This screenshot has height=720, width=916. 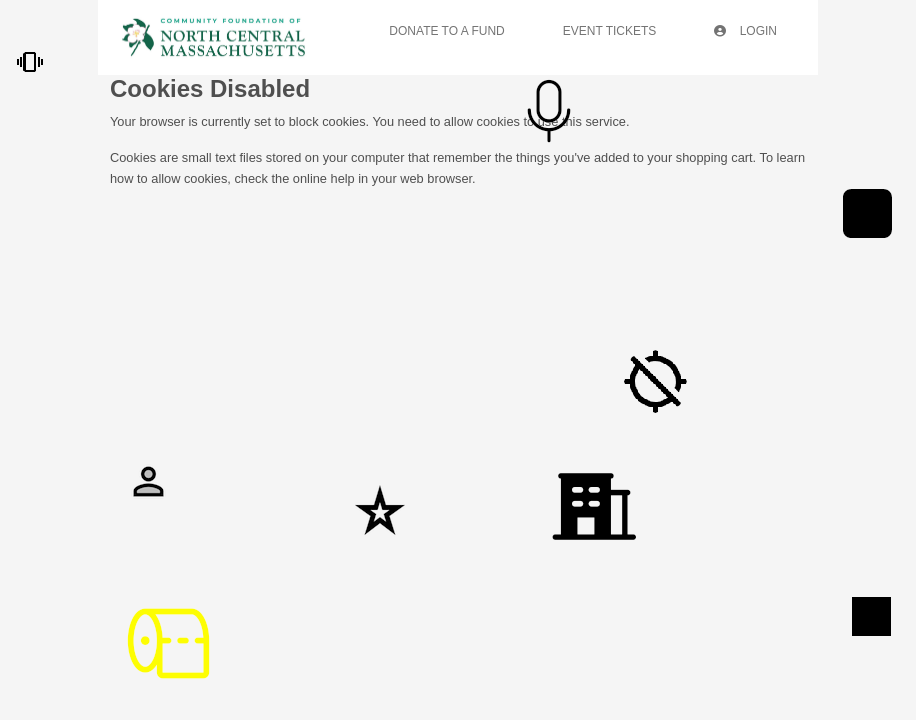 I want to click on view your profile, so click(x=148, y=481).